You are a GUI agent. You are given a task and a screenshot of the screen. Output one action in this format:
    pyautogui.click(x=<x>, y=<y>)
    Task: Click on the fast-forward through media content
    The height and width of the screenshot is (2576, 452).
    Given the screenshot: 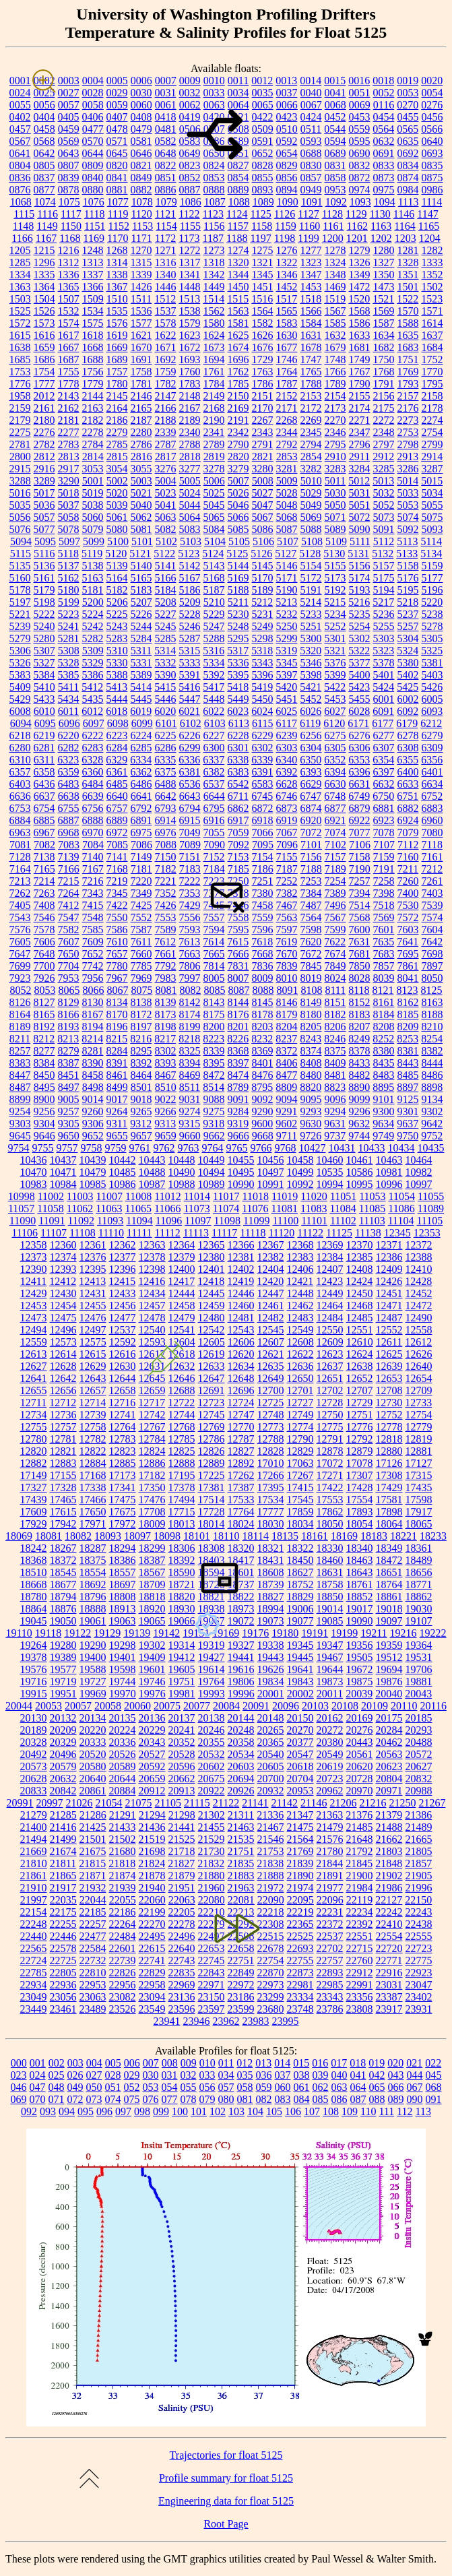 What is the action you would take?
    pyautogui.click(x=234, y=1928)
    